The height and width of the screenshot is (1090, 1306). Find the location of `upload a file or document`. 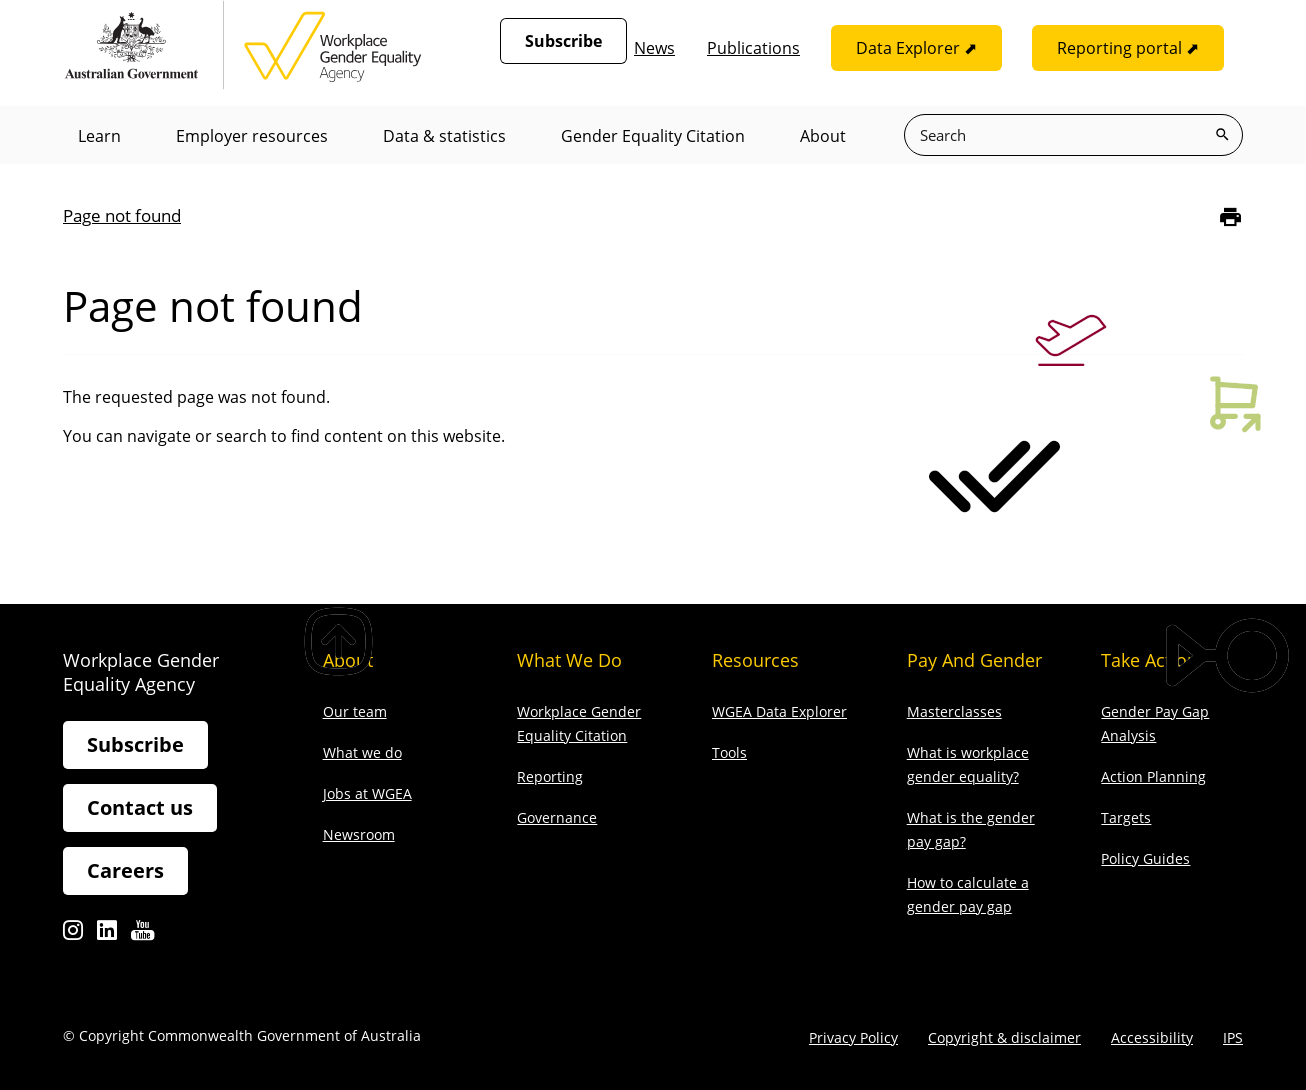

upload a file or document is located at coordinates (338, 641).